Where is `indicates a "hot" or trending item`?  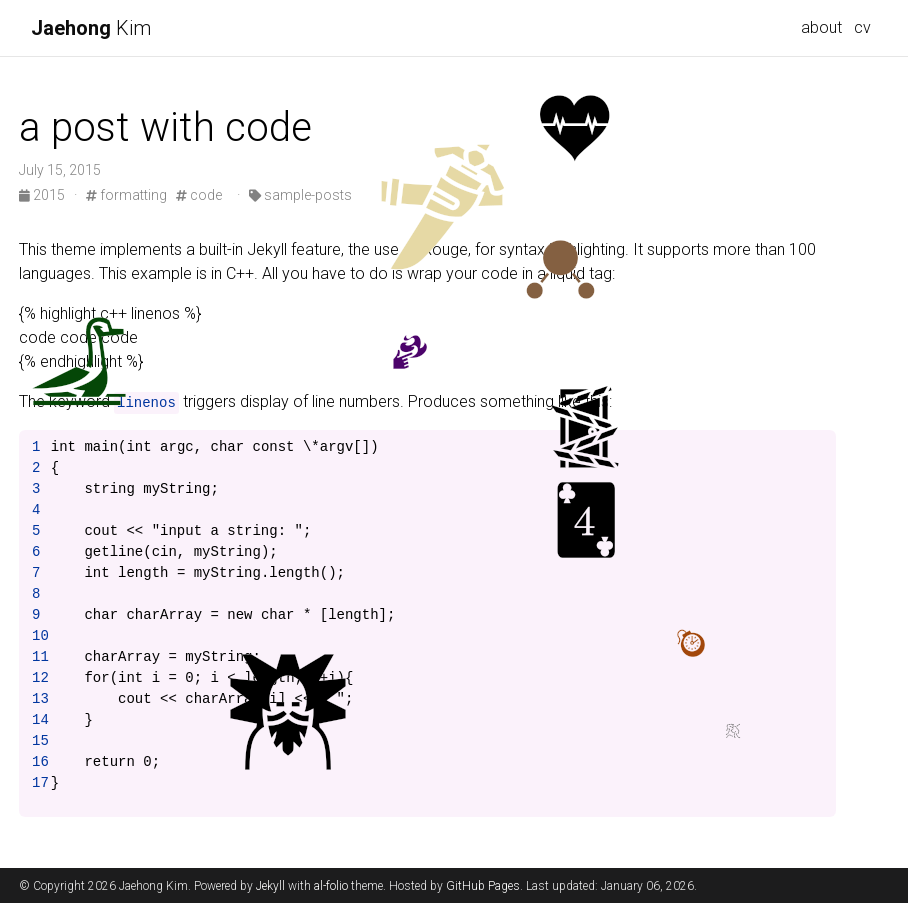
indicates a "hot" or trending item is located at coordinates (410, 352).